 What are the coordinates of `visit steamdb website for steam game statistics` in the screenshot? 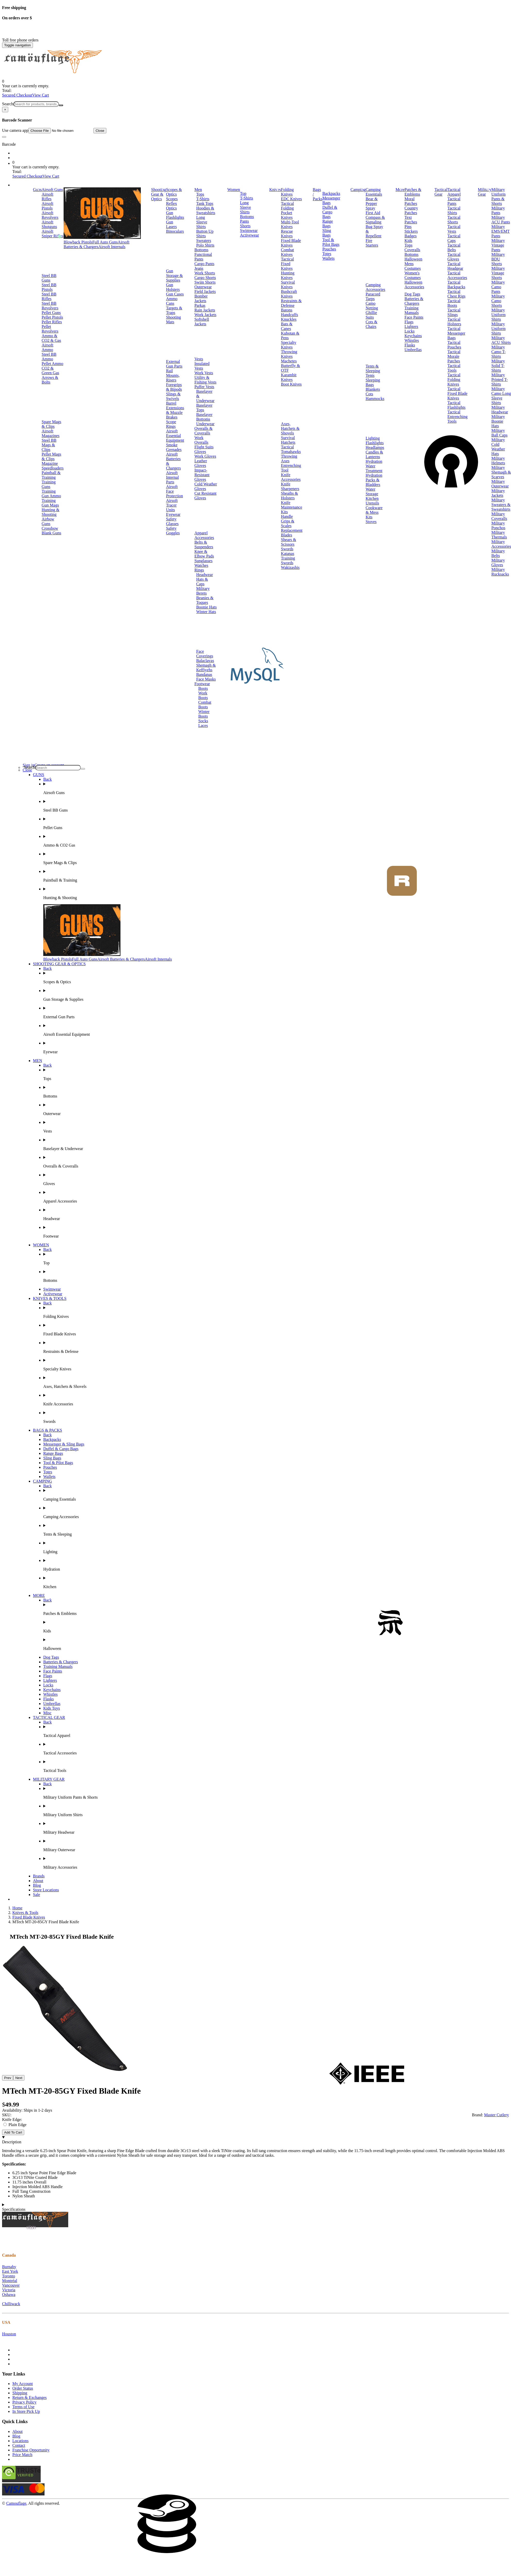 It's located at (167, 2524).